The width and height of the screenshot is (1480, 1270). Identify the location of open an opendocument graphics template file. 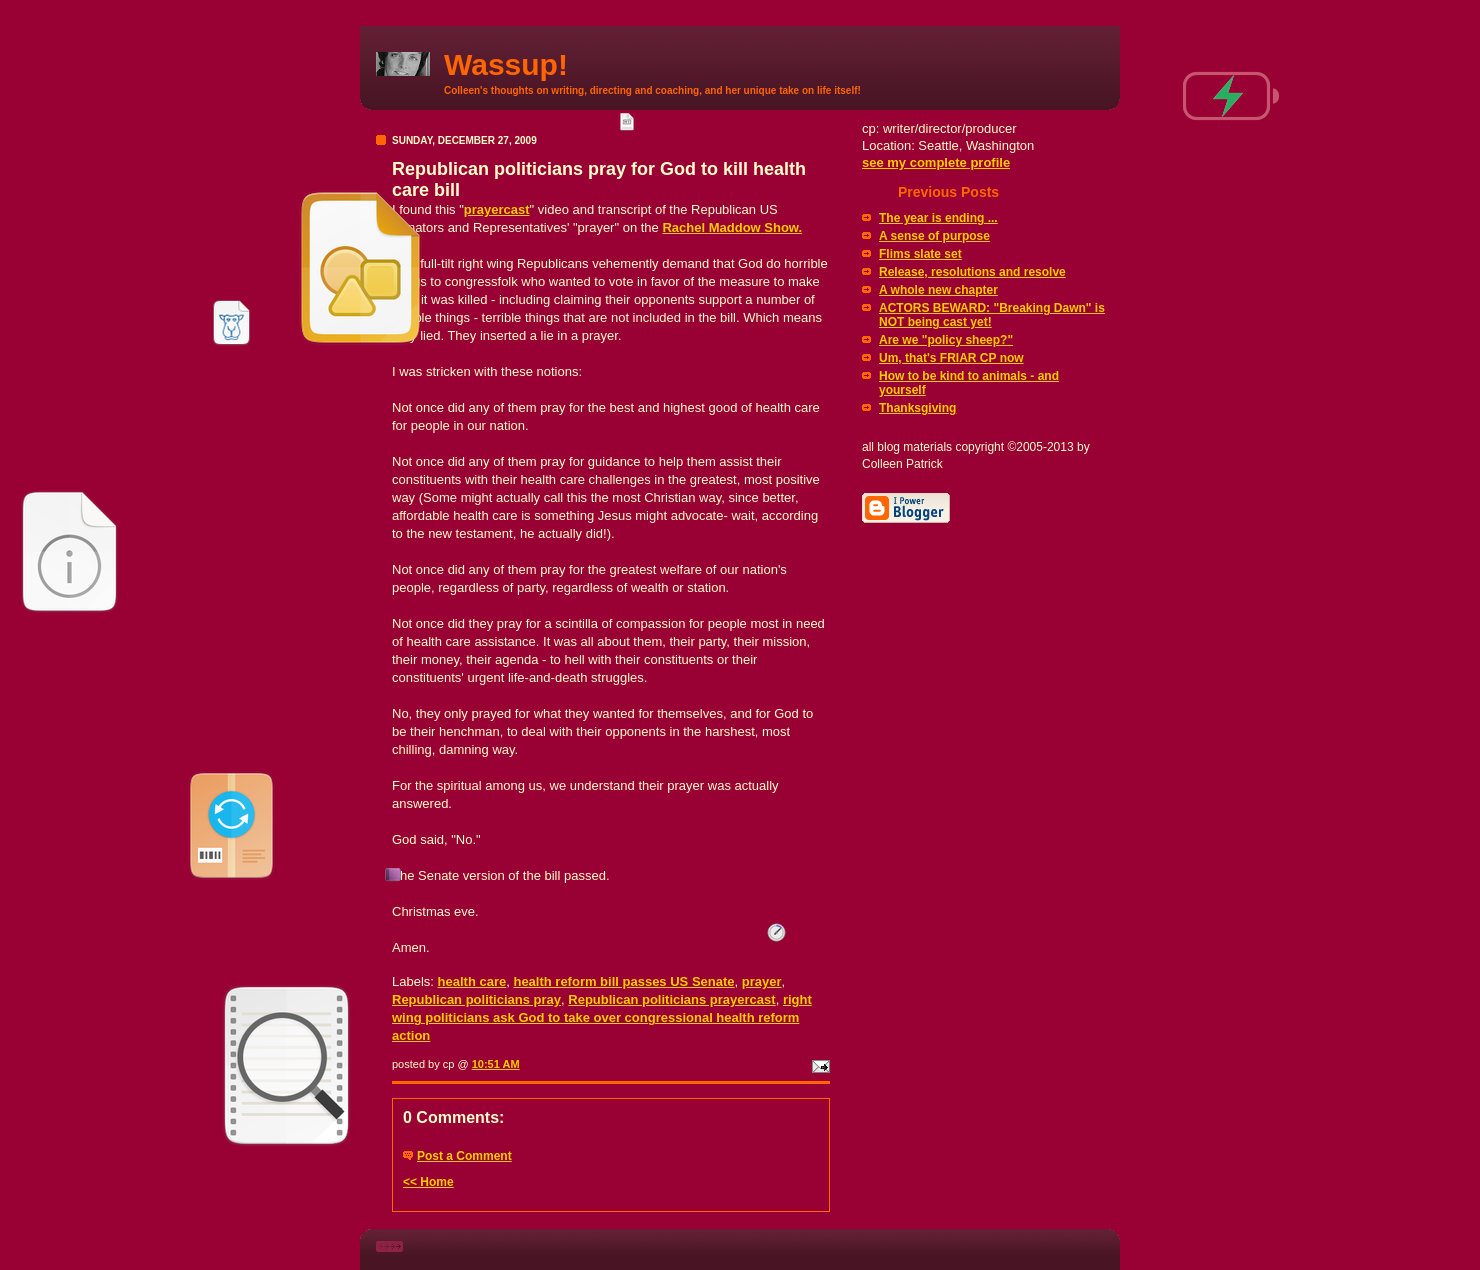
(360, 267).